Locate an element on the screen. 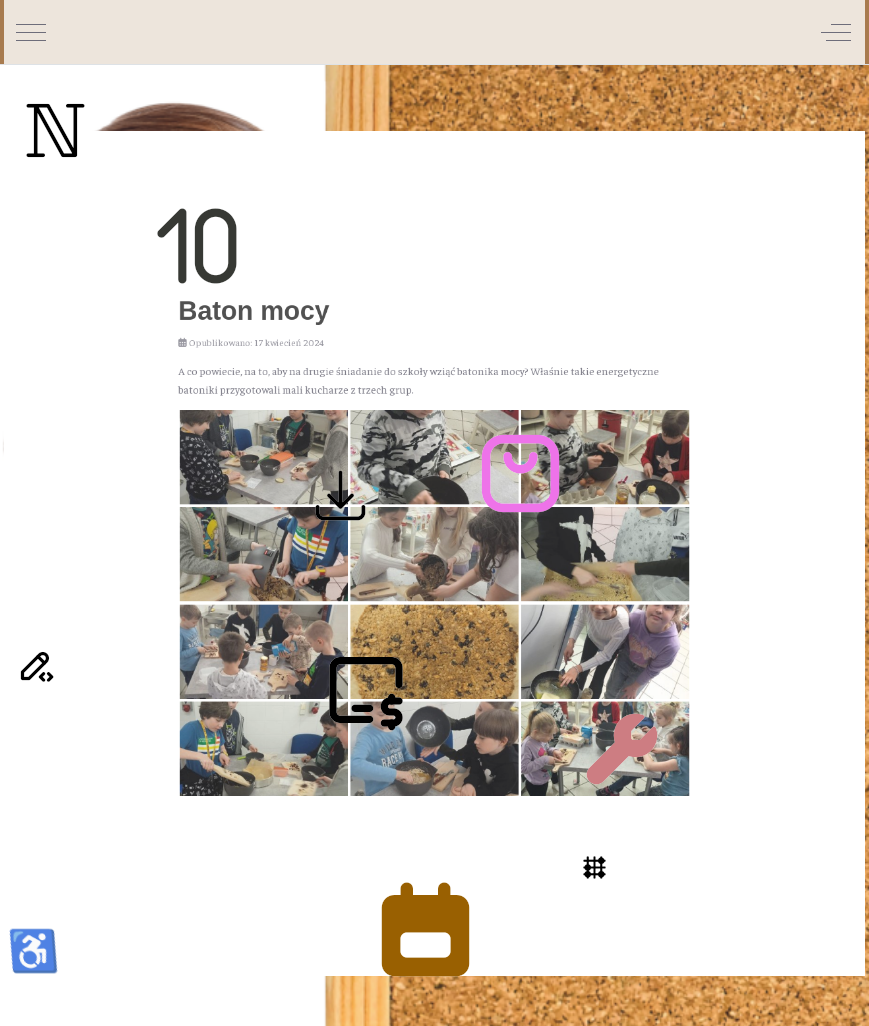 Image resolution: width=869 pixels, height=1026 pixels. open notion app is located at coordinates (55, 130).